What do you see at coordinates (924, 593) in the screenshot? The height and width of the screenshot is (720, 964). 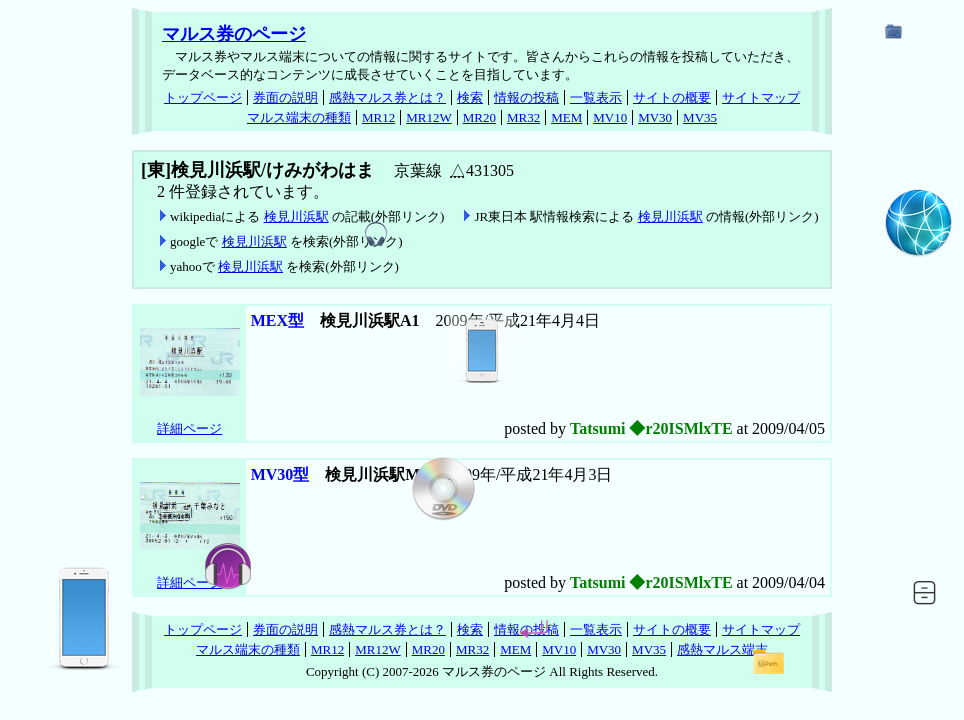 I see `access file history settings` at bounding box center [924, 593].